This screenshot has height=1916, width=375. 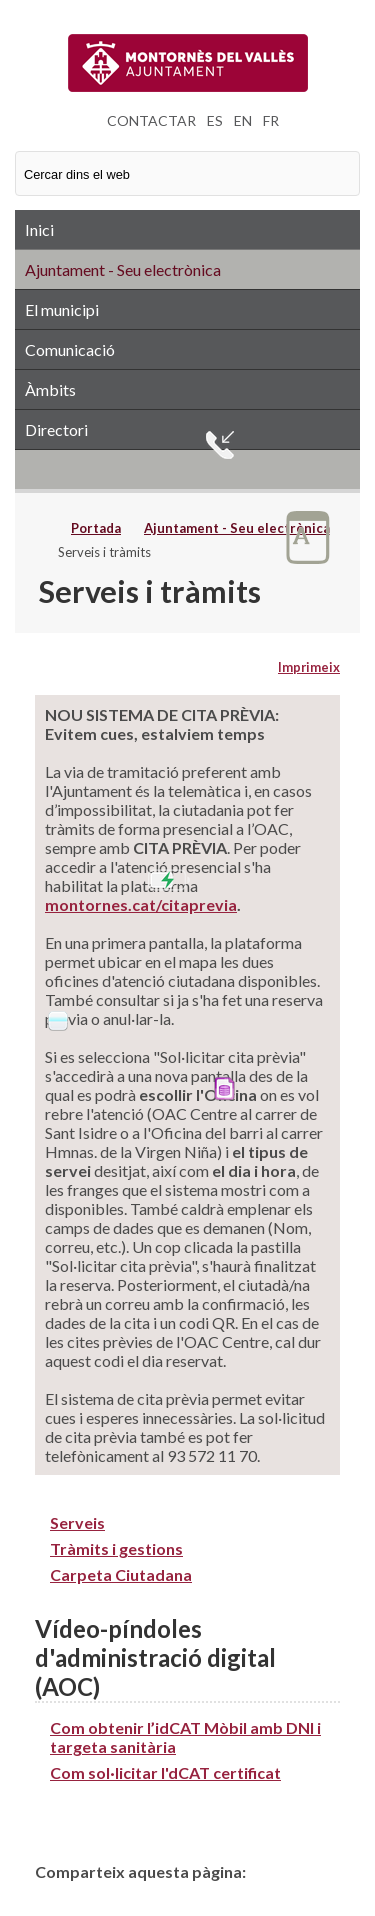 I want to click on a libreoffice base database file, so click(x=224, y=1088).